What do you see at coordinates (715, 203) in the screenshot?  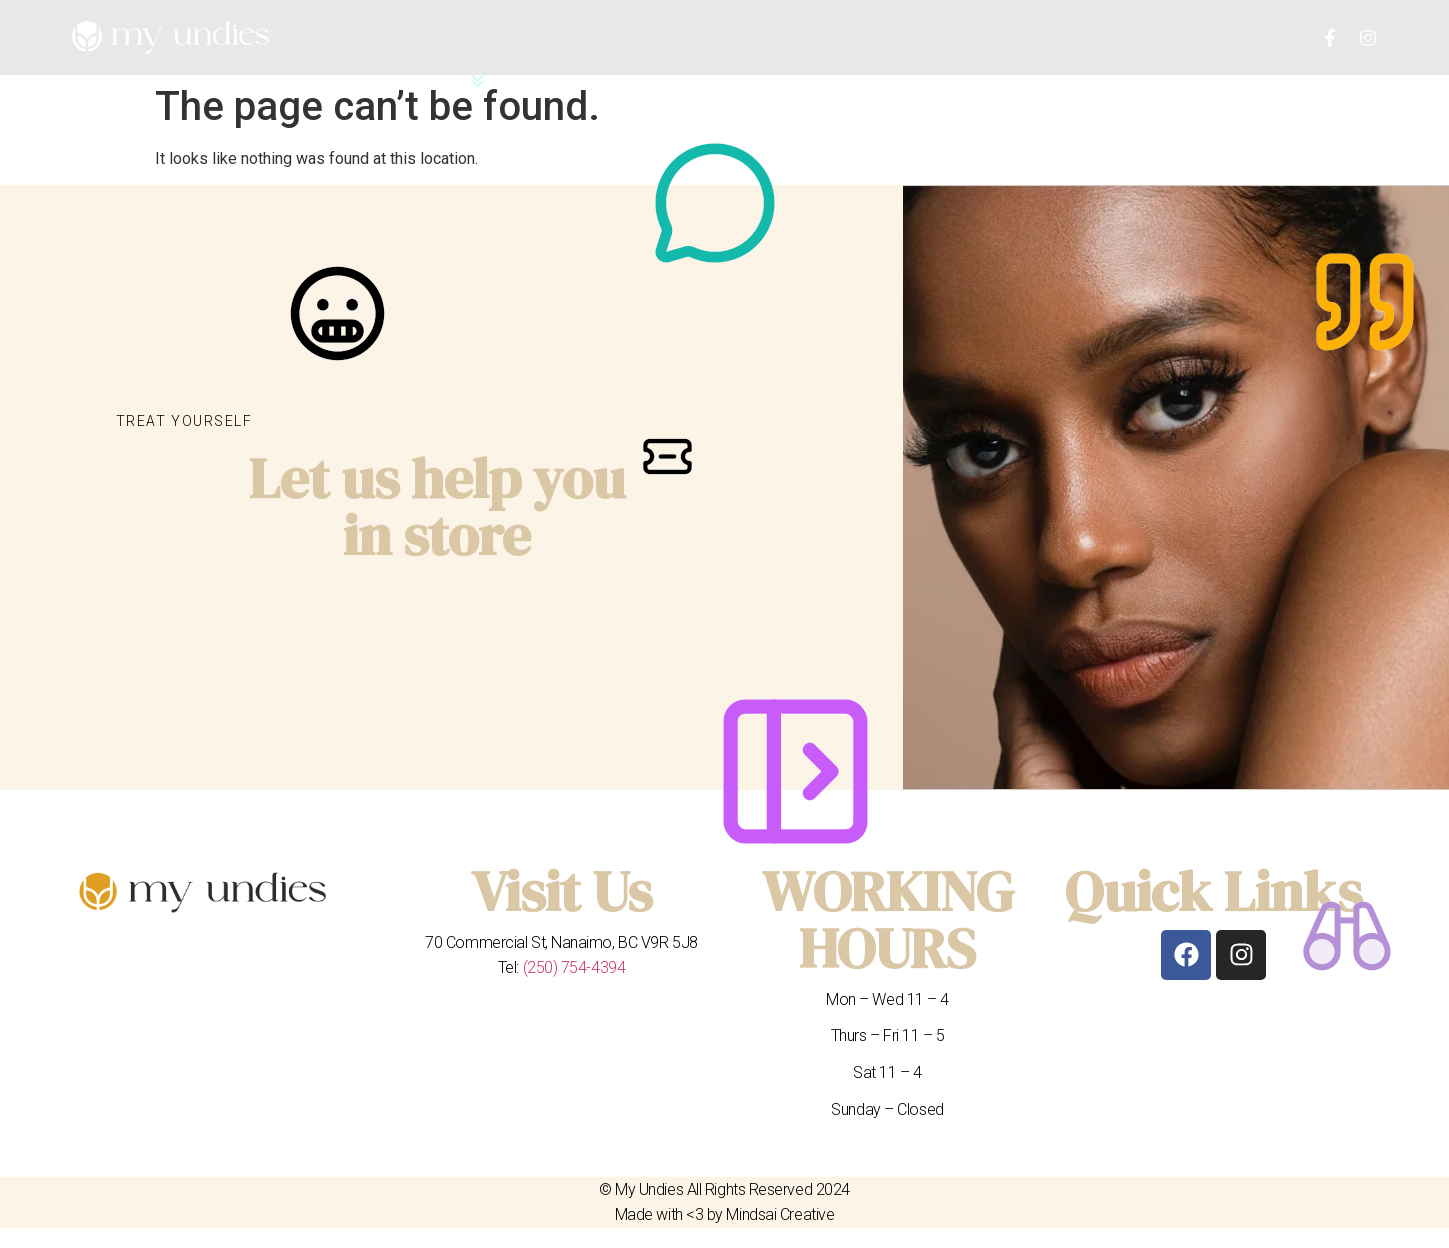 I see `open chat or messaging` at bounding box center [715, 203].